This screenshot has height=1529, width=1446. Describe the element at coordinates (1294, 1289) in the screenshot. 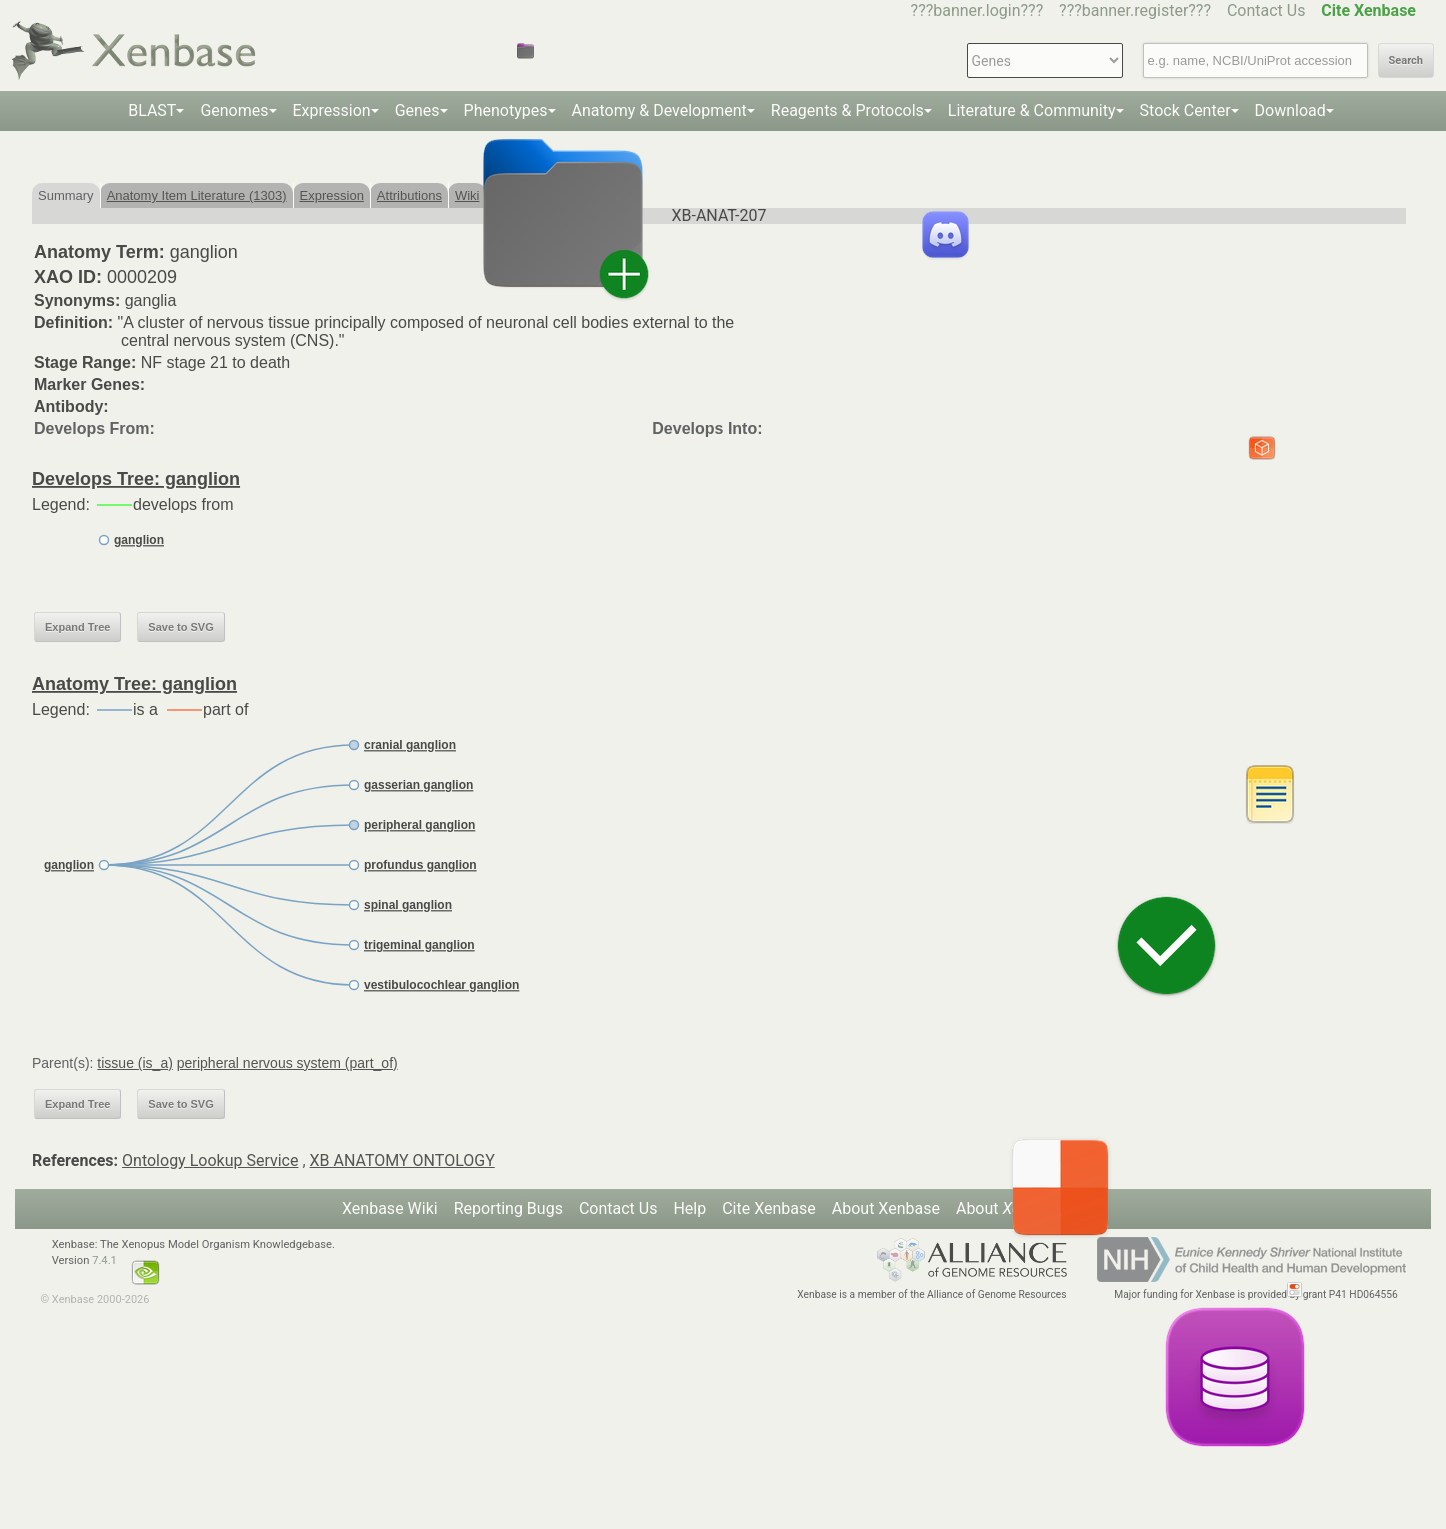

I see `open desktop preferences or settings` at that location.